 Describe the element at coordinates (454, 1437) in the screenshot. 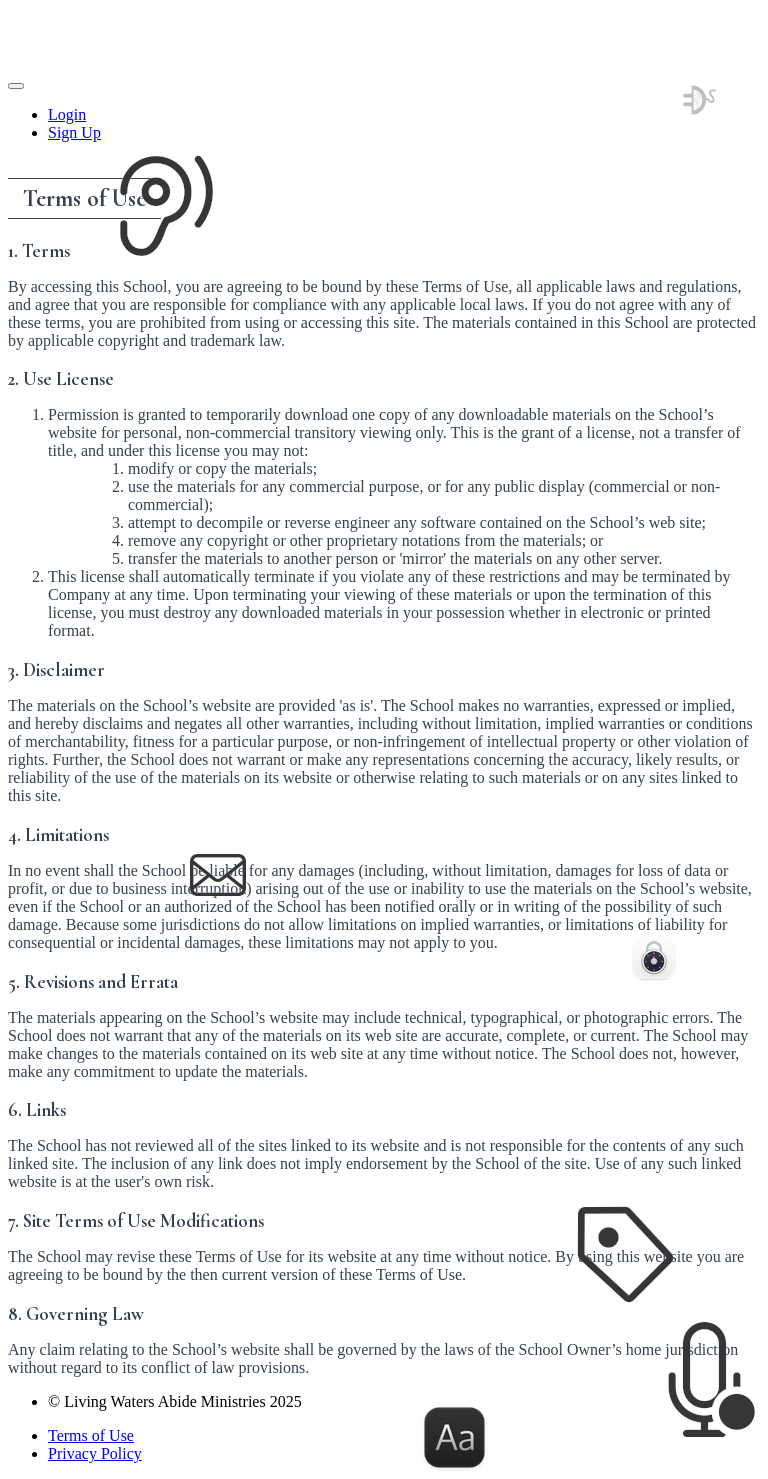

I see `open font management settings` at that location.